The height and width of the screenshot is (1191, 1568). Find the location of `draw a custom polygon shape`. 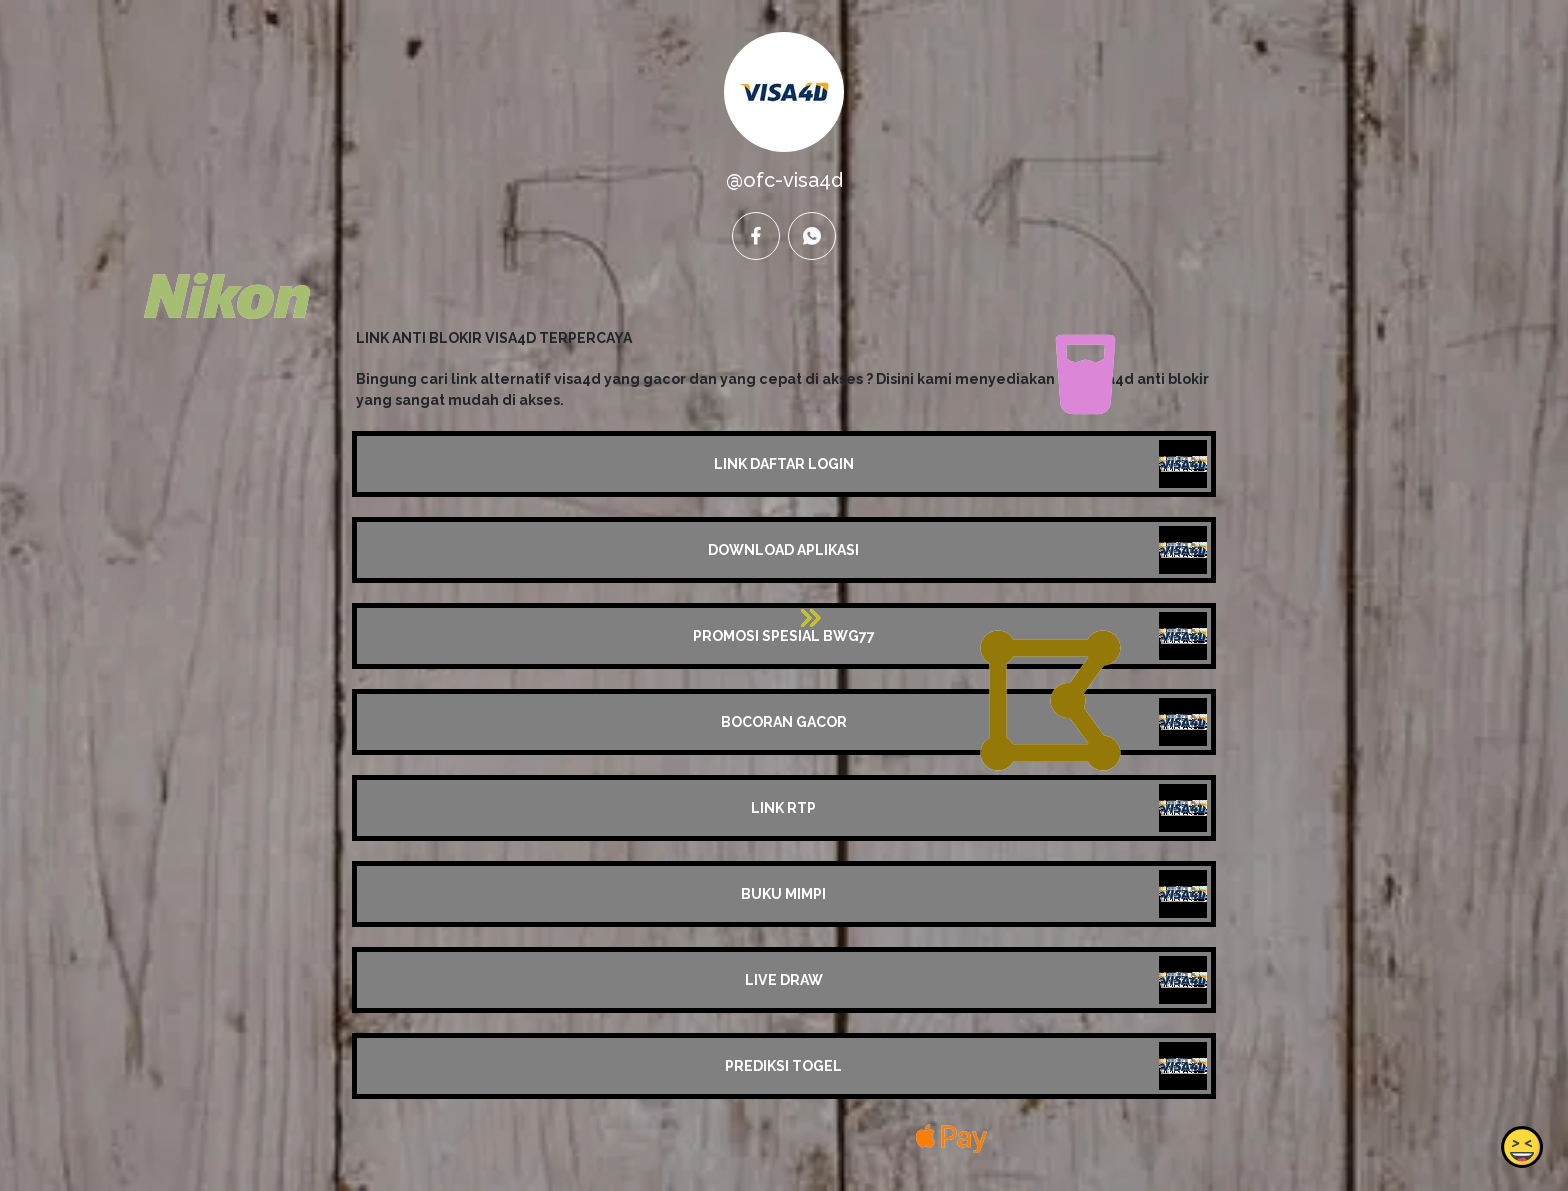

draw a custom polygon shape is located at coordinates (1050, 700).